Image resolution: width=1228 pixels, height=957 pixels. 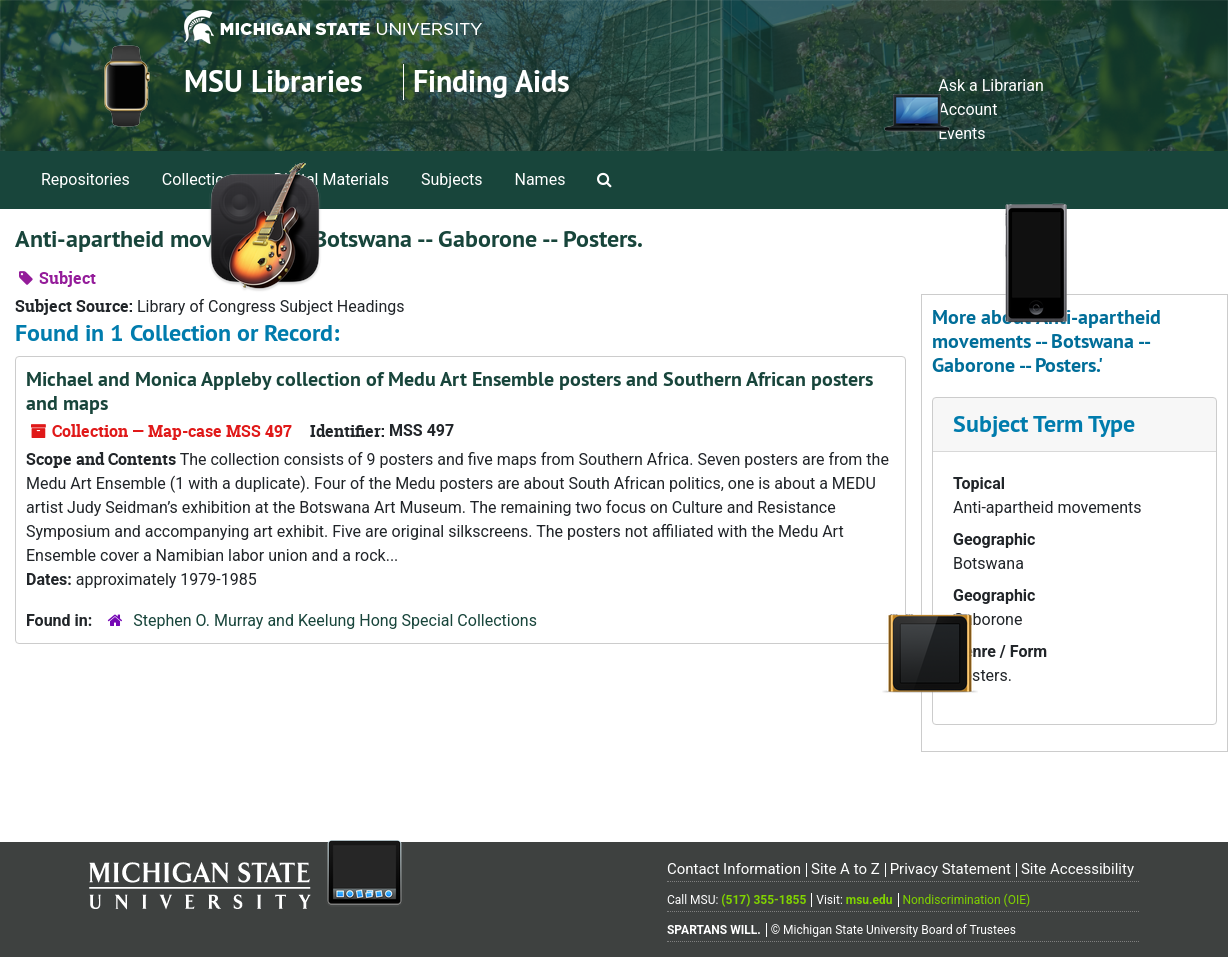 What do you see at coordinates (126, 86) in the screenshot?
I see `apple watch device icon` at bounding box center [126, 86].